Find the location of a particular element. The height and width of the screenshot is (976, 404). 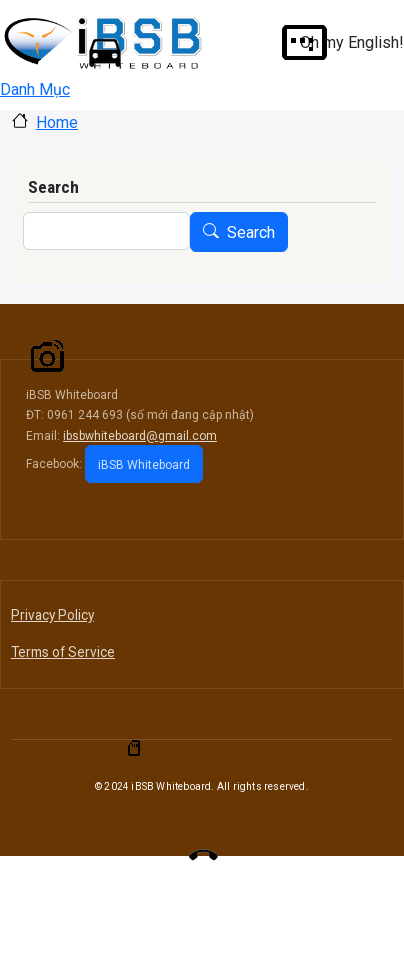

end the current phone call is located at coordinates (203, 855).